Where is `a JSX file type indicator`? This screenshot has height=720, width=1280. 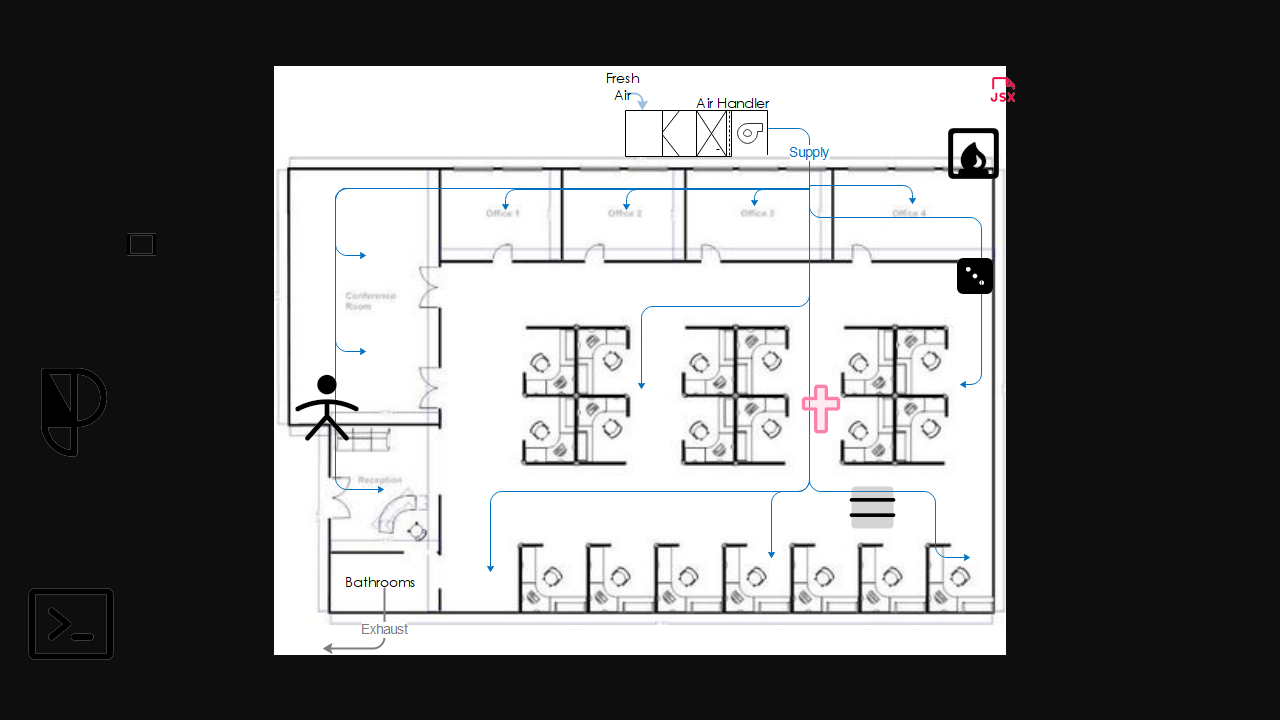
a JSX file type indicator is located at coordinates (1003, 90).